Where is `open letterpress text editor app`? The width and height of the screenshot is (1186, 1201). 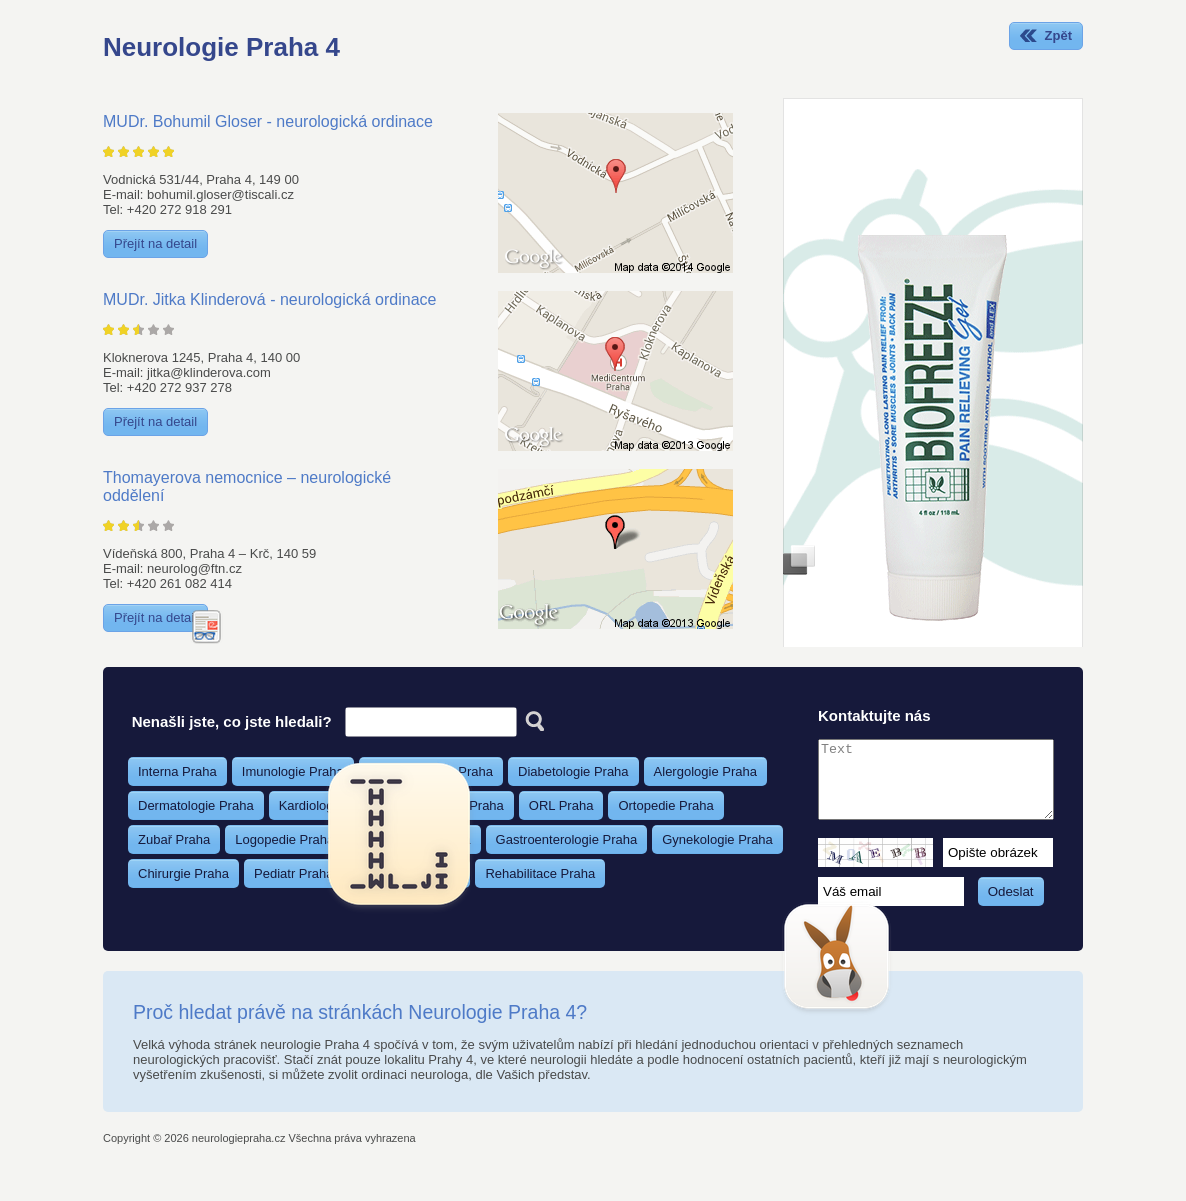 open letterpress text editor app is located at coordinates (399, 834).